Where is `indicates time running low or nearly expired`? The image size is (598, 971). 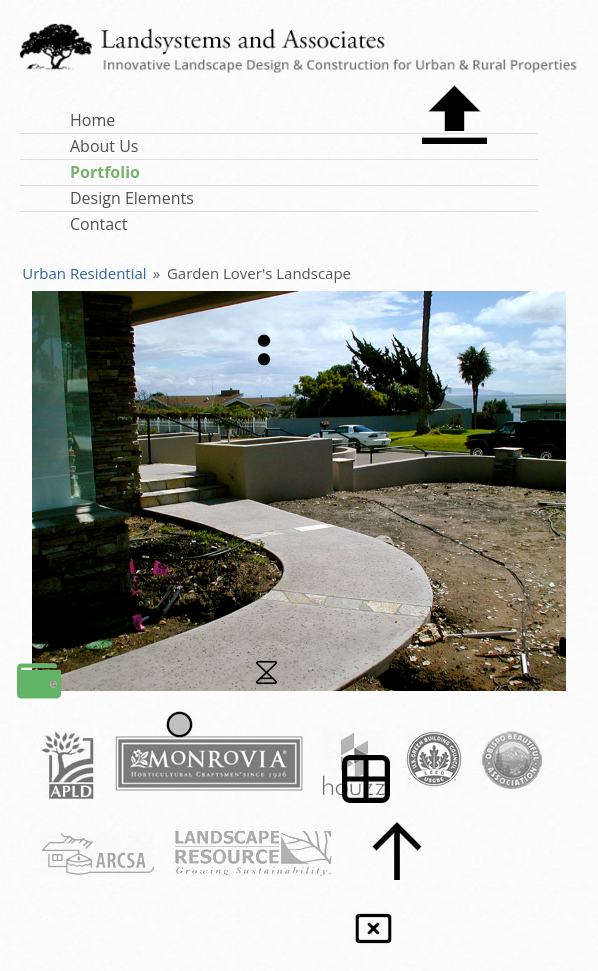 indicates time running low or nearly expired is located at coordinates (266, 672).